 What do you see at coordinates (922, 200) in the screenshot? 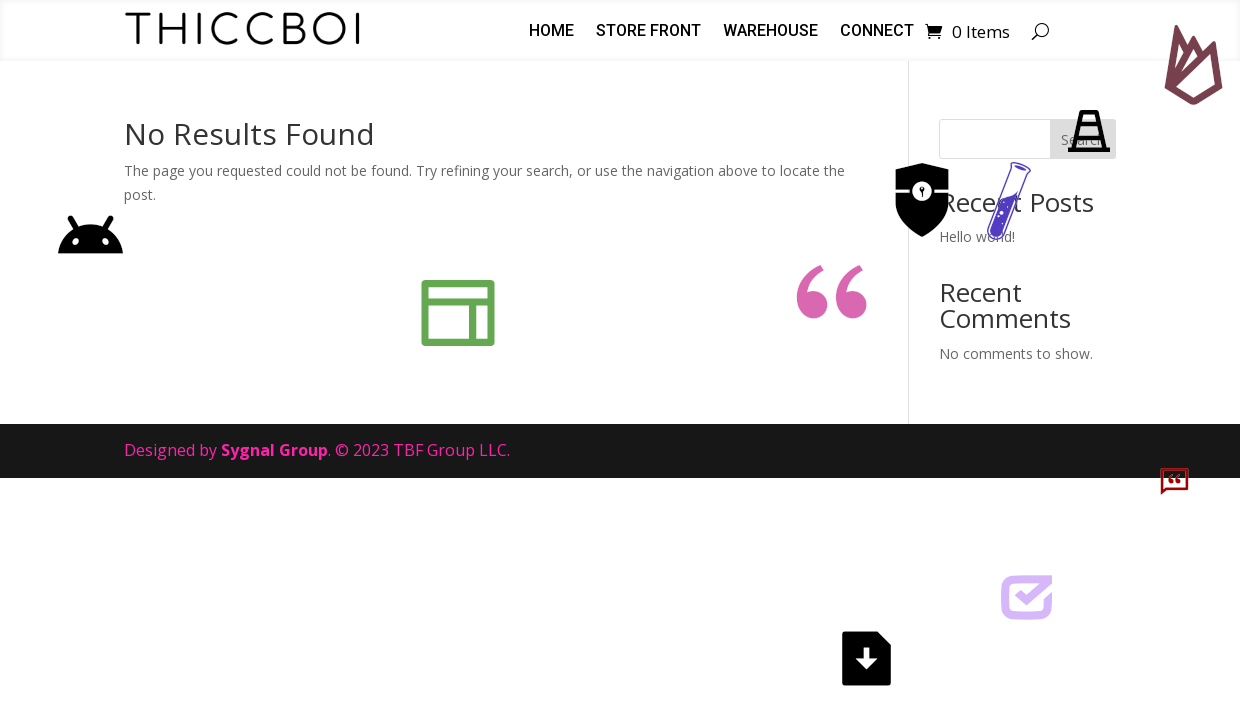
I see `spring security framework logo` at bounding box center [922, 200].